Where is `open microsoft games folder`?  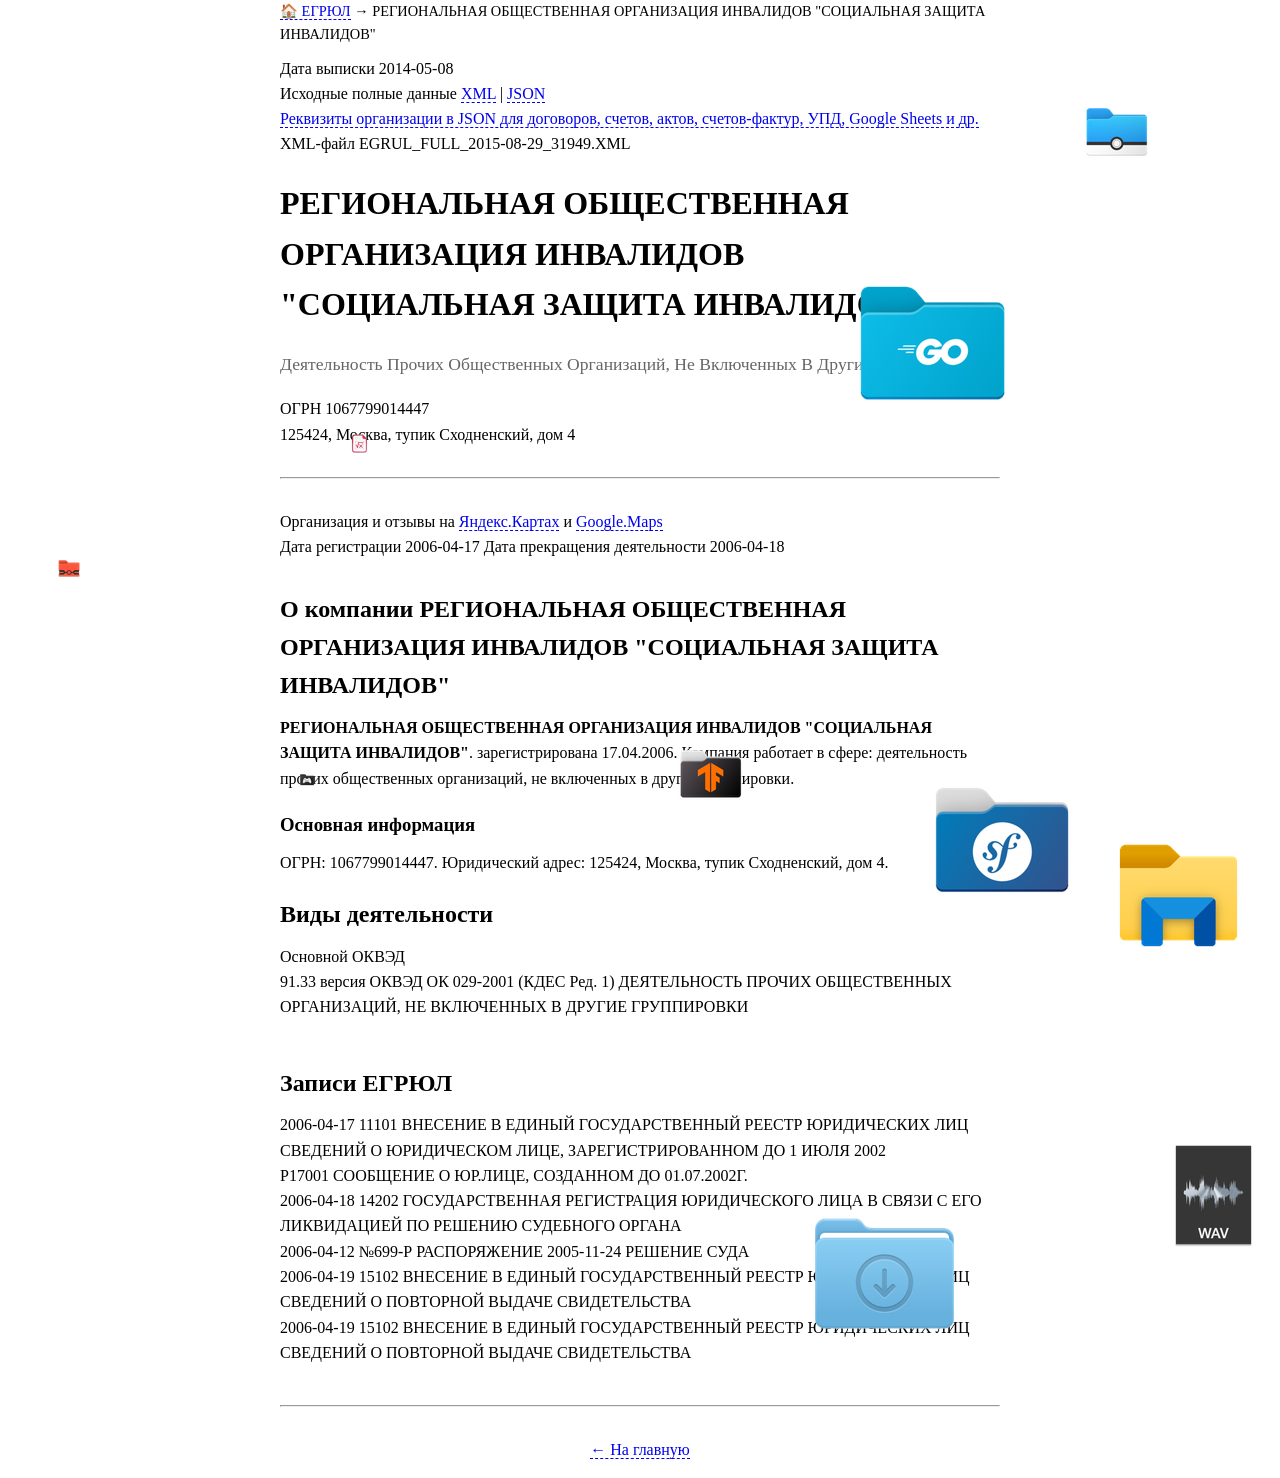
open microsoft games folder is located at coordinates (307, 780).